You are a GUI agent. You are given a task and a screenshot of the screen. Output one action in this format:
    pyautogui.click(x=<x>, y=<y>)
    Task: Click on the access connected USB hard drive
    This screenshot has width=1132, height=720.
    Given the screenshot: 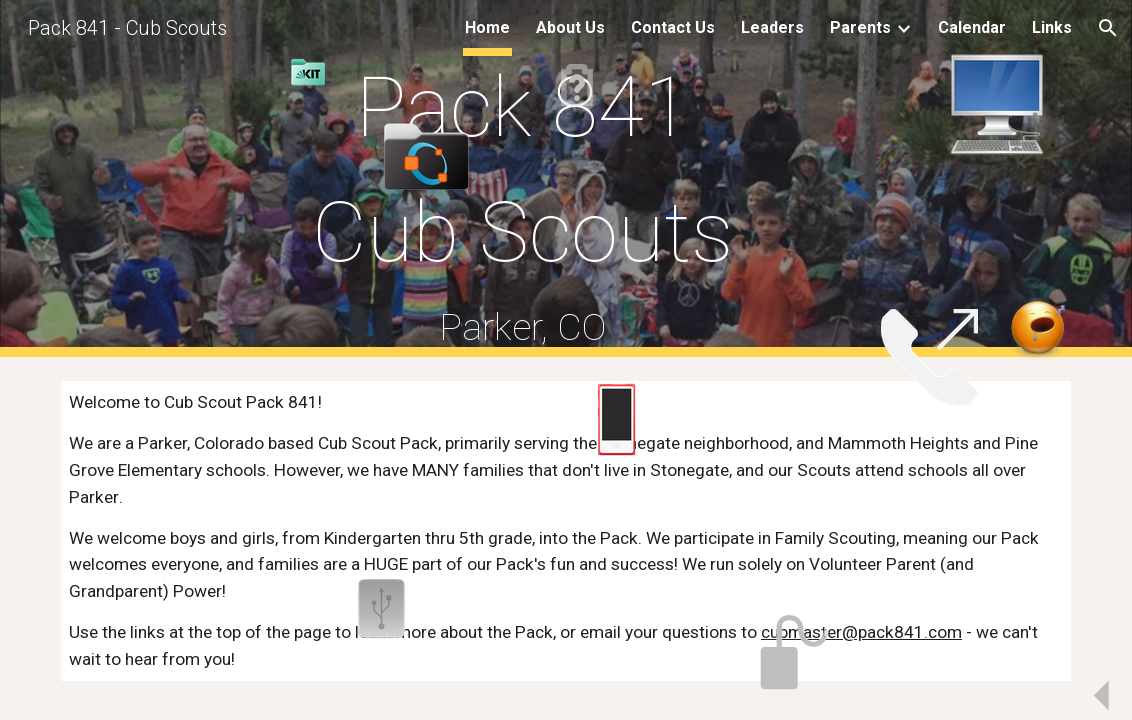 What is the action you would take?
    pyautogui.click(x=381, y=608)
    